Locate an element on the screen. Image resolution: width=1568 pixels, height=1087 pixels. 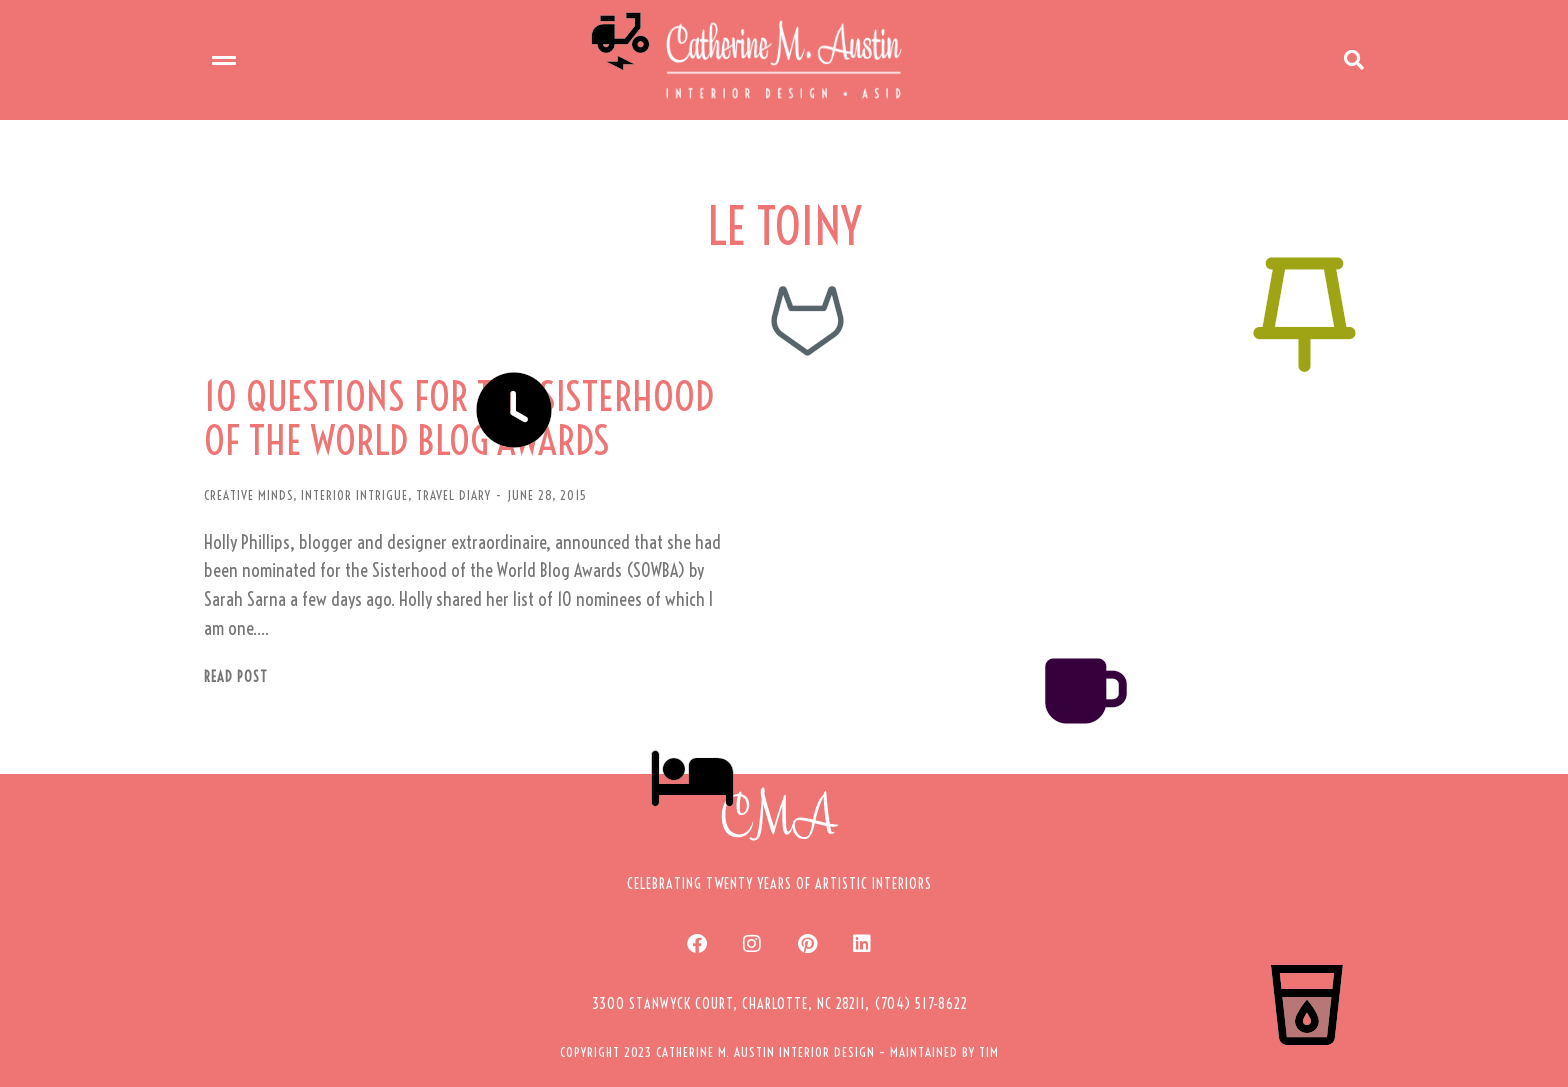
access coffee break or break time features is located at coordinates (1086, 691).